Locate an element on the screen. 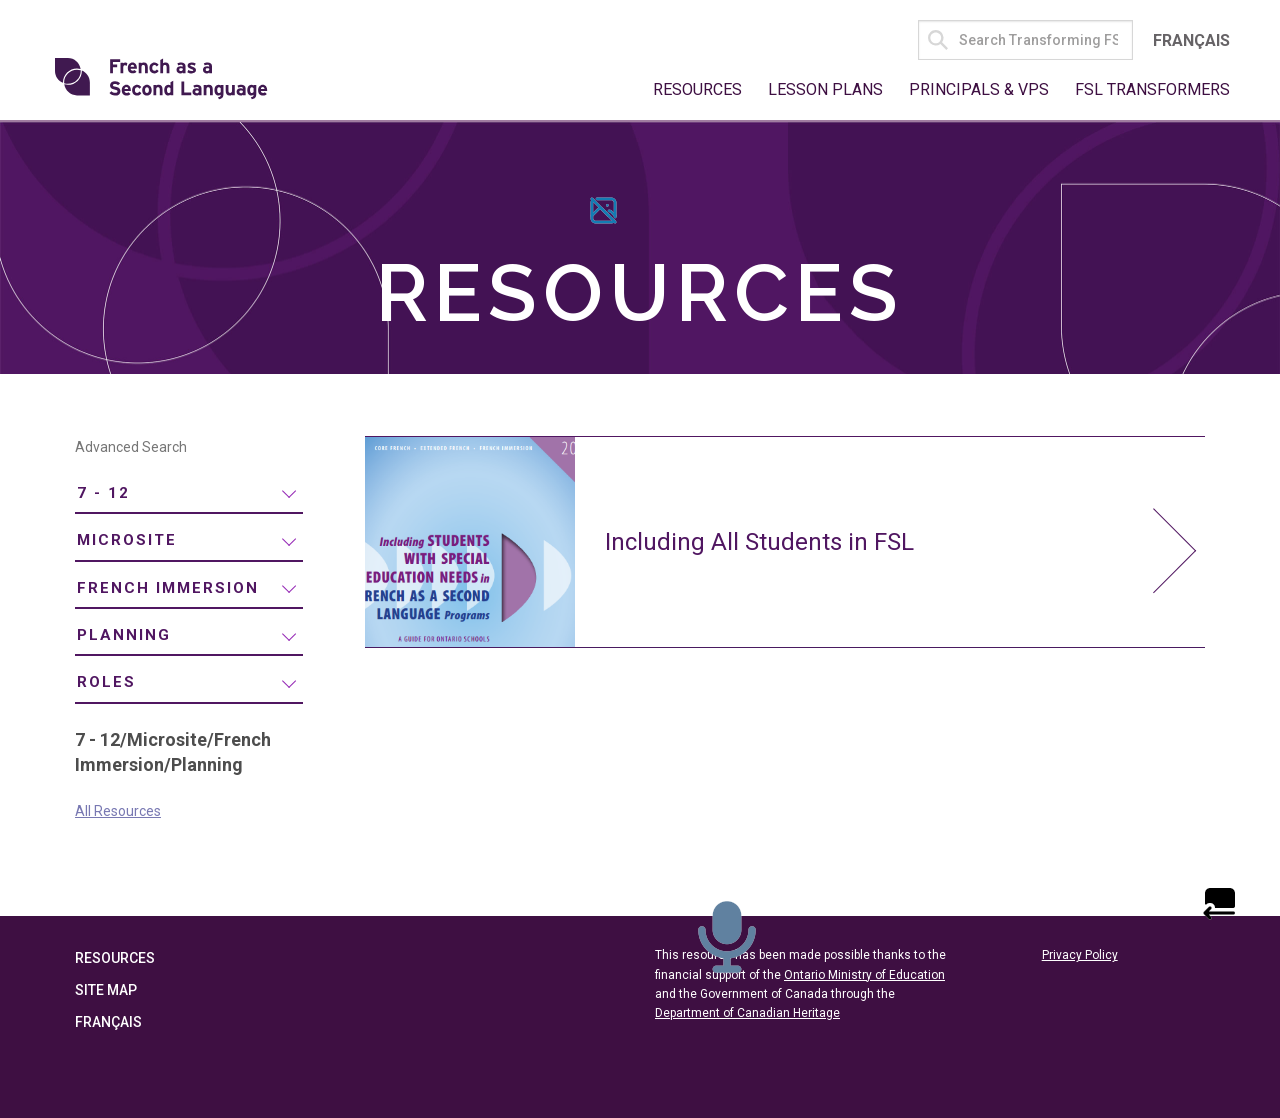 This screenshot has width=1280, height=1118. image unavailable or cannot be displayed is located at coordinates (603, 210).